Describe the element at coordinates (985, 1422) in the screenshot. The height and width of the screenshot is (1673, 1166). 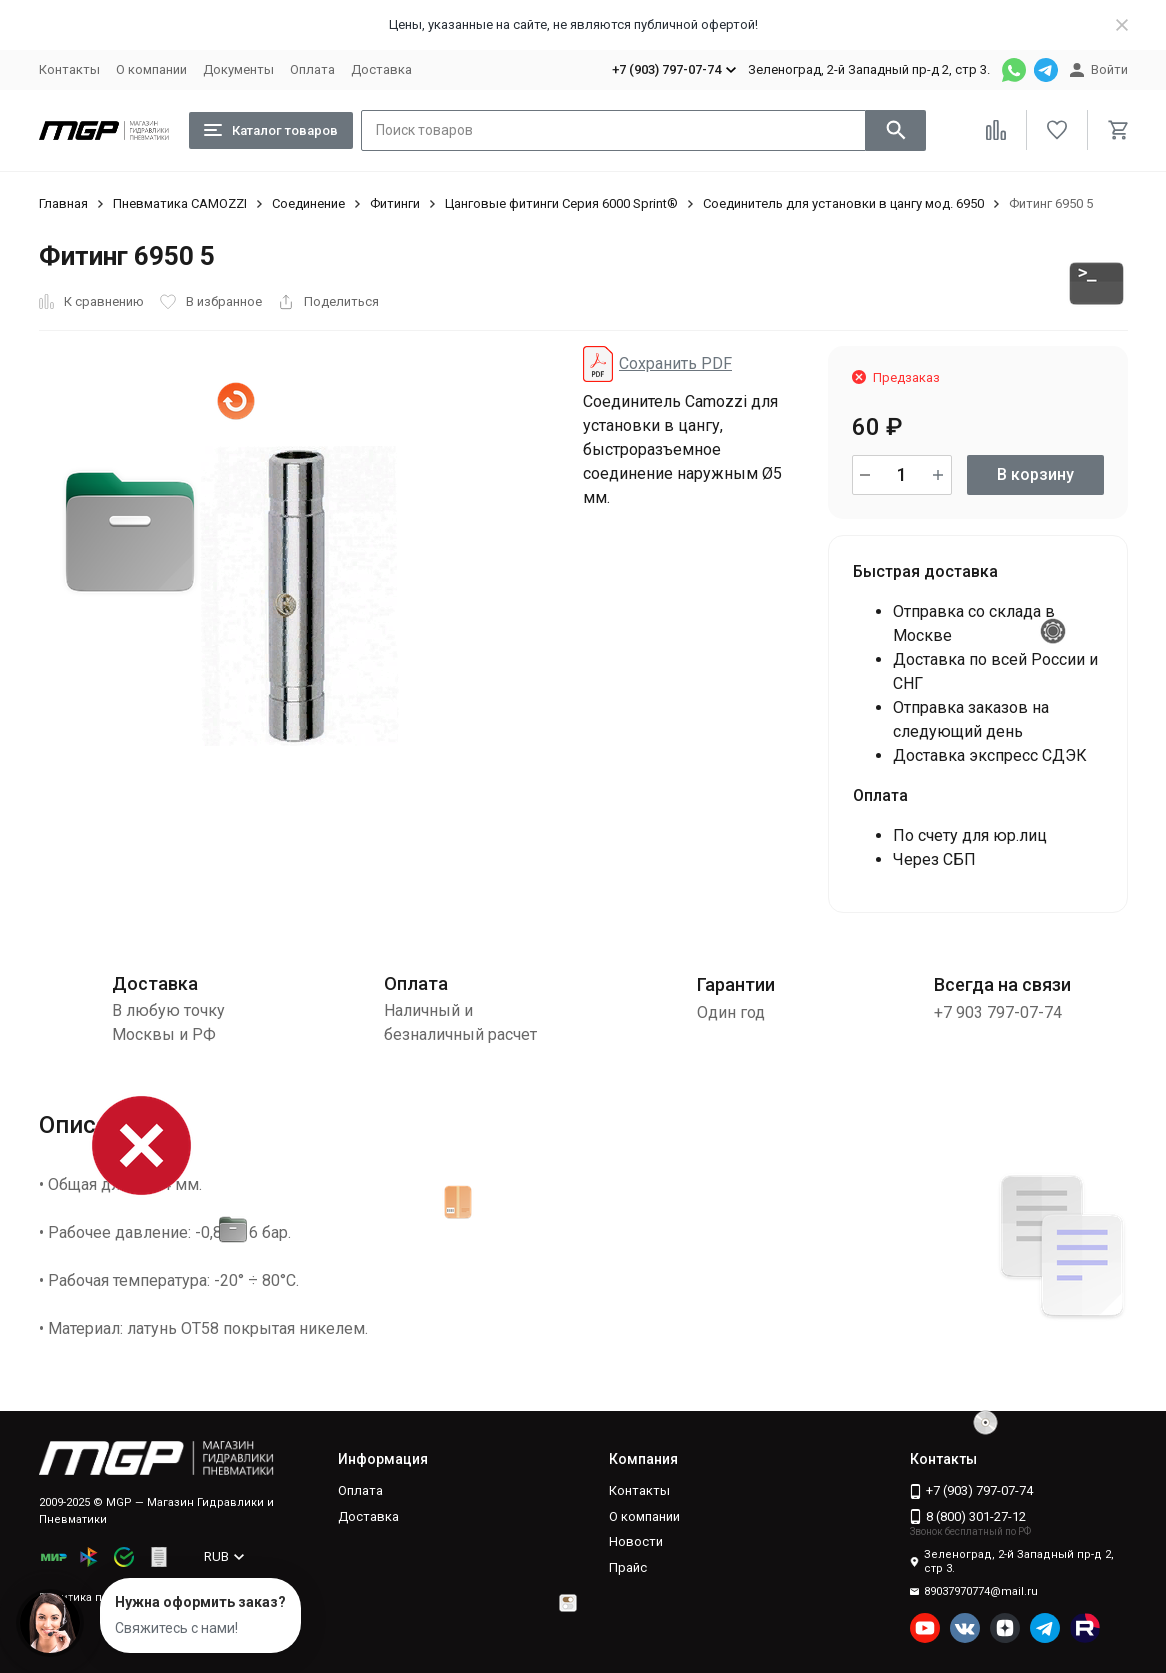
I see `indicates a DVD-RAM disc or optical media device` at that location.